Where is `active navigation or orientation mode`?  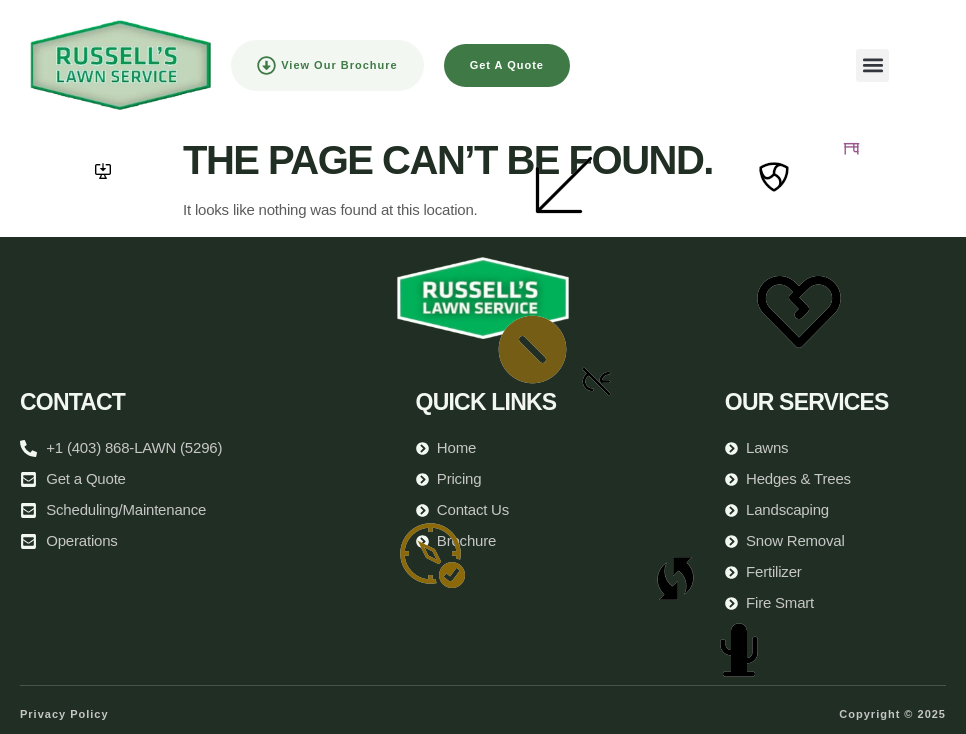
active navigation or orientation mode is located at coordinates (430, 553).